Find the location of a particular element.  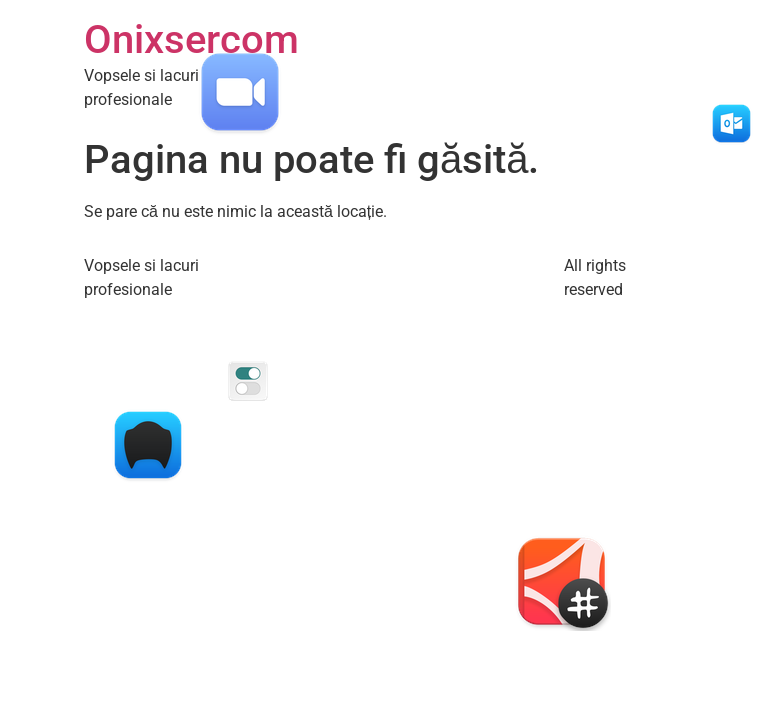

open Microsoft Outlook email app is located at coordinates (731, 123).